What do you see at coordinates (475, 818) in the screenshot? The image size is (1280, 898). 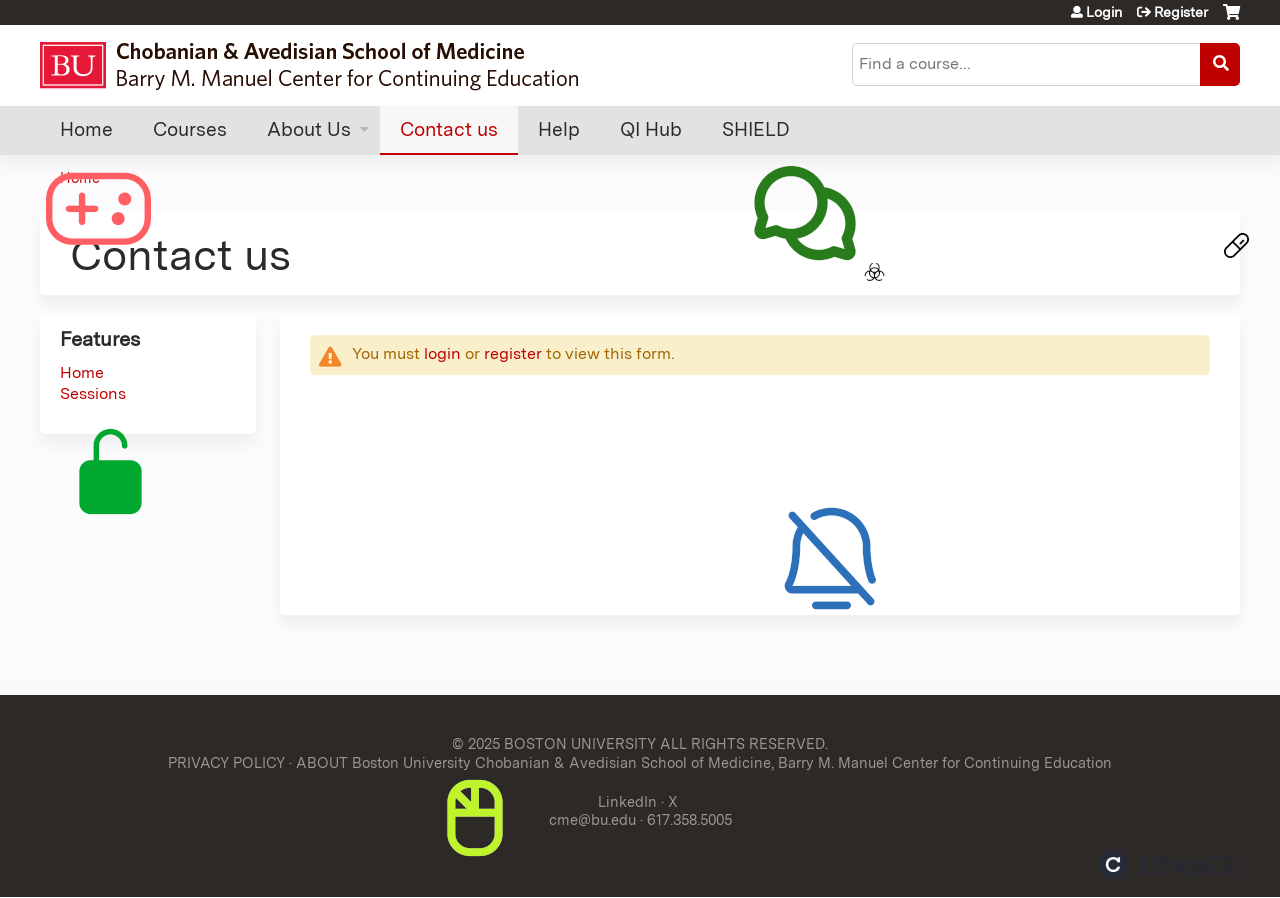 I see `indicates left mouse button click action` at bounding box center [475, 818].